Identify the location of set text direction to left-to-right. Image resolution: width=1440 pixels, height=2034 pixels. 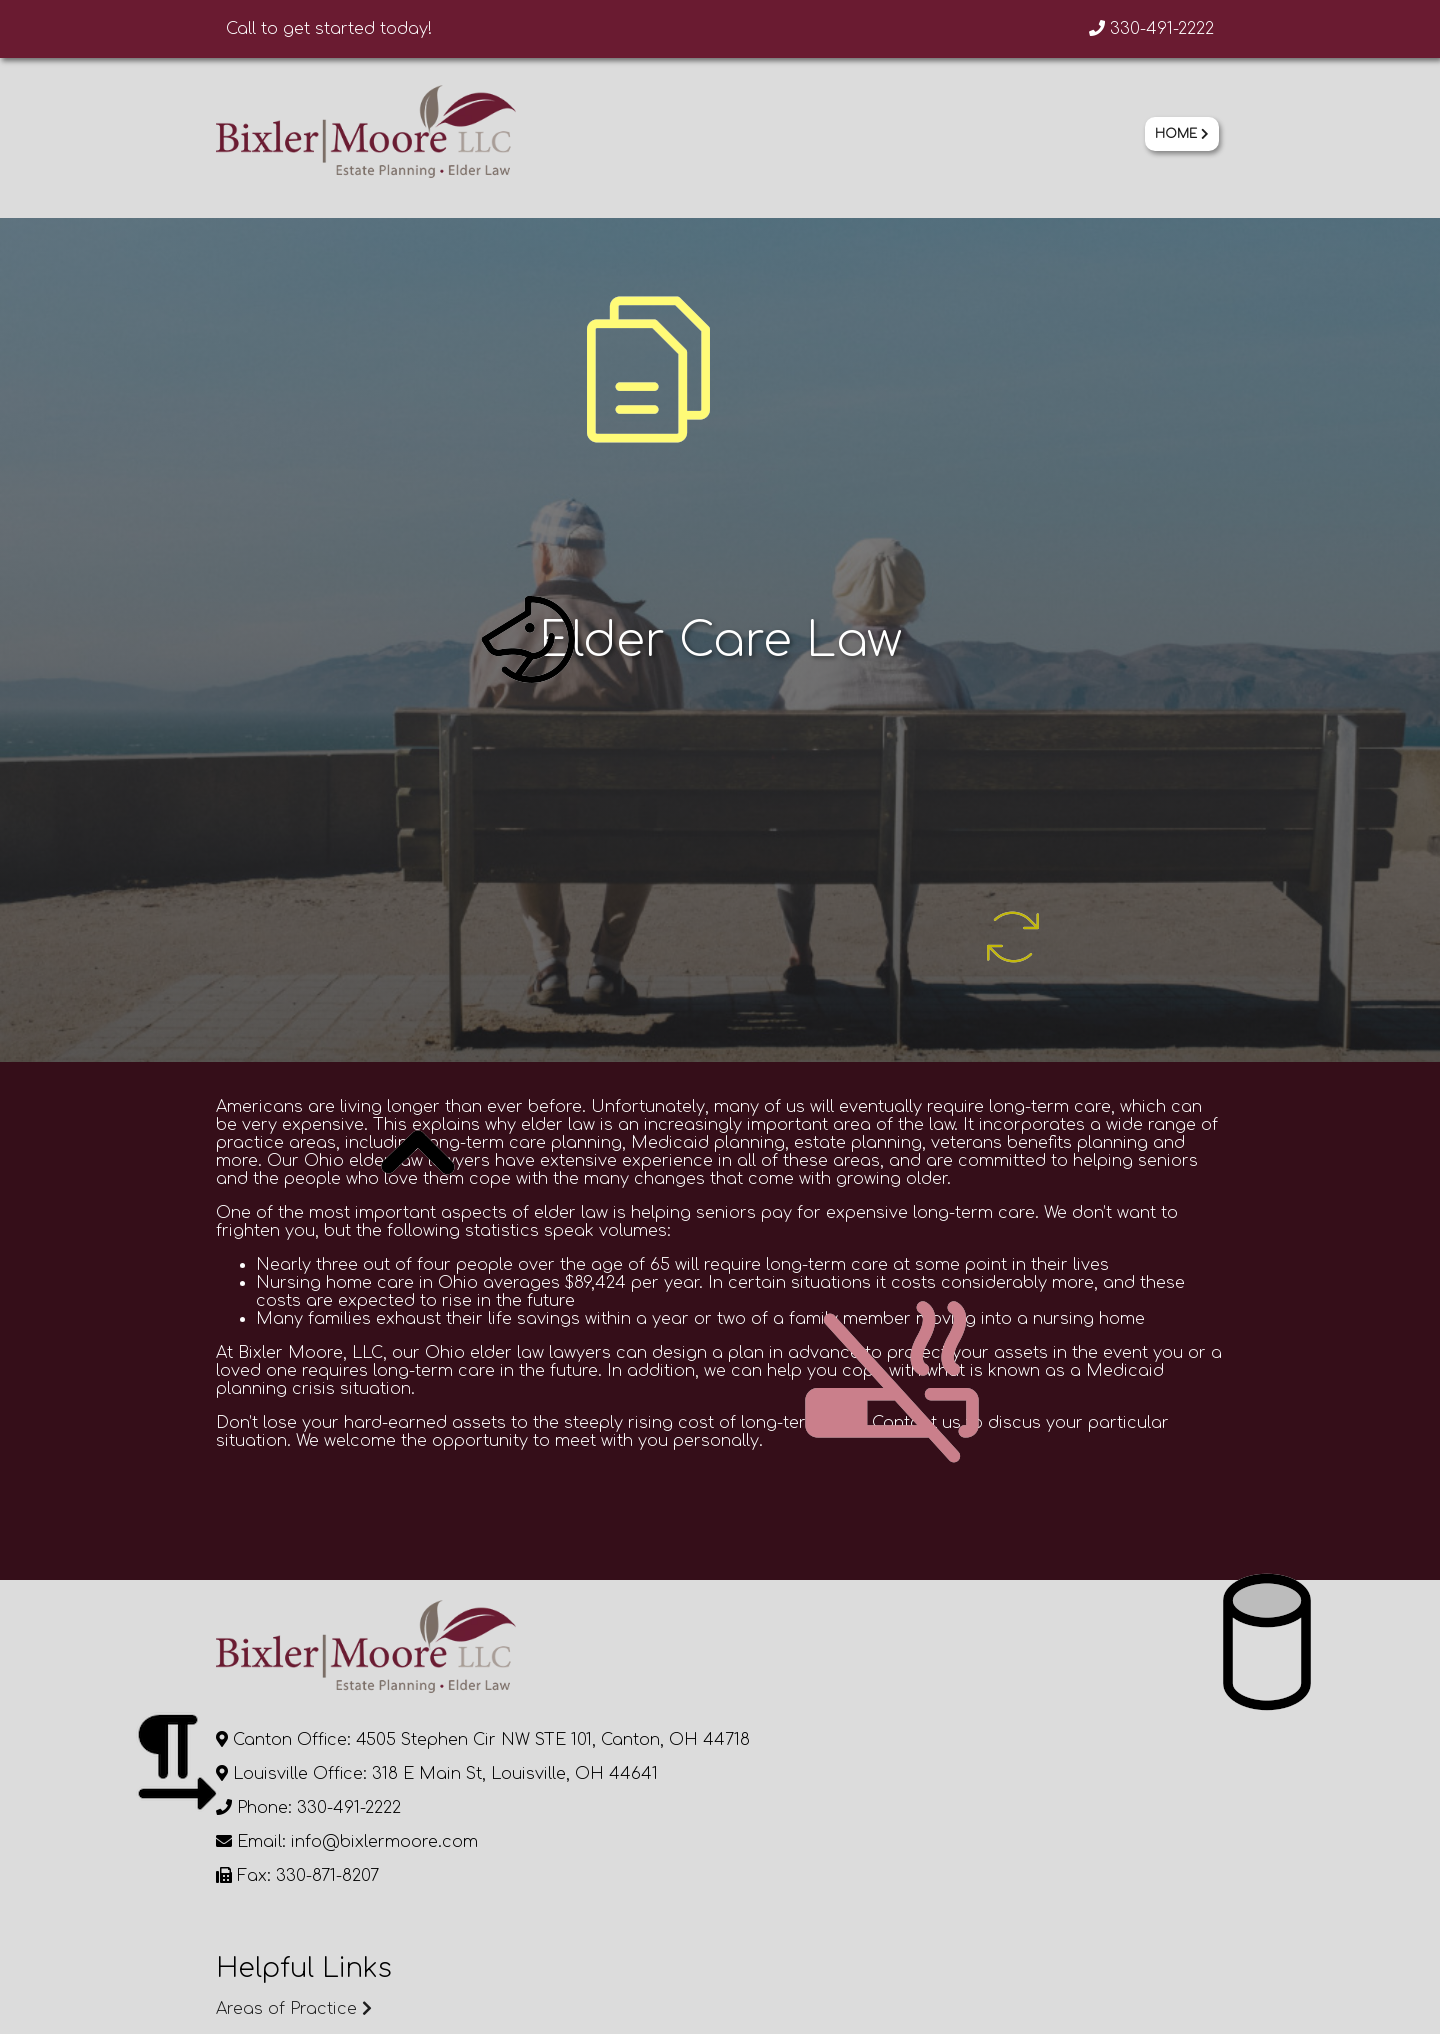
(173, 1764).